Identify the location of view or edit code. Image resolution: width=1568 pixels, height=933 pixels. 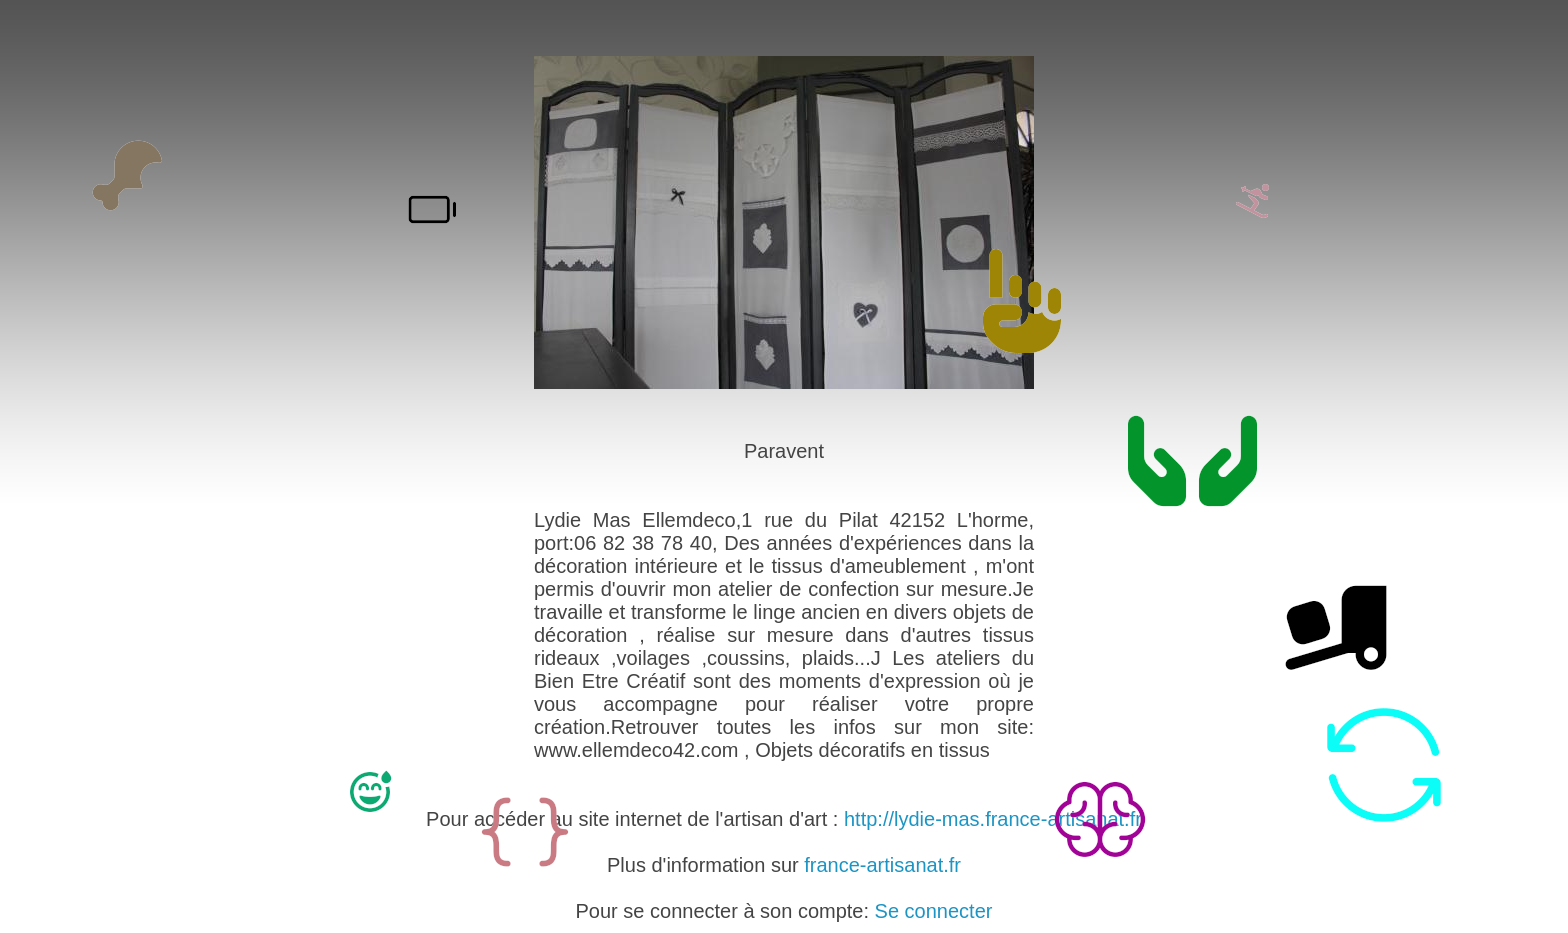
(525, 832).